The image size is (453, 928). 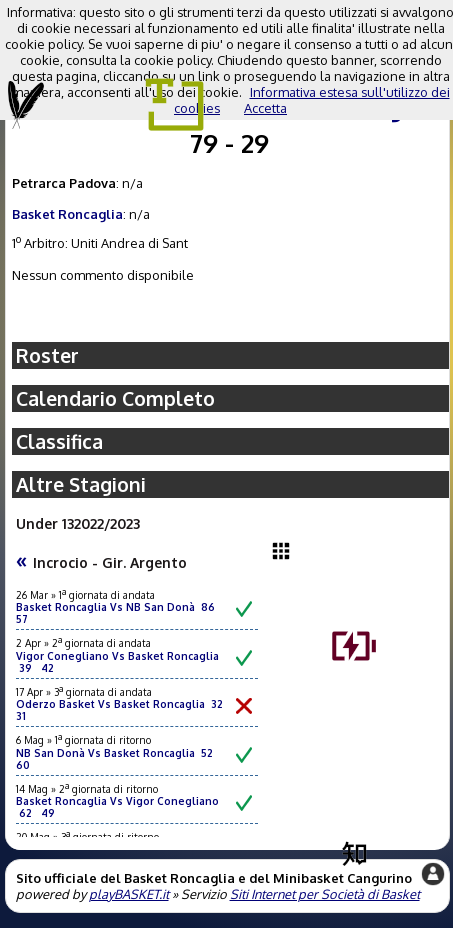 What do you see at coordinates (353, 646) in the screenshot?
I see `indicates battery is currently charging` at bounding box center [353, 646].